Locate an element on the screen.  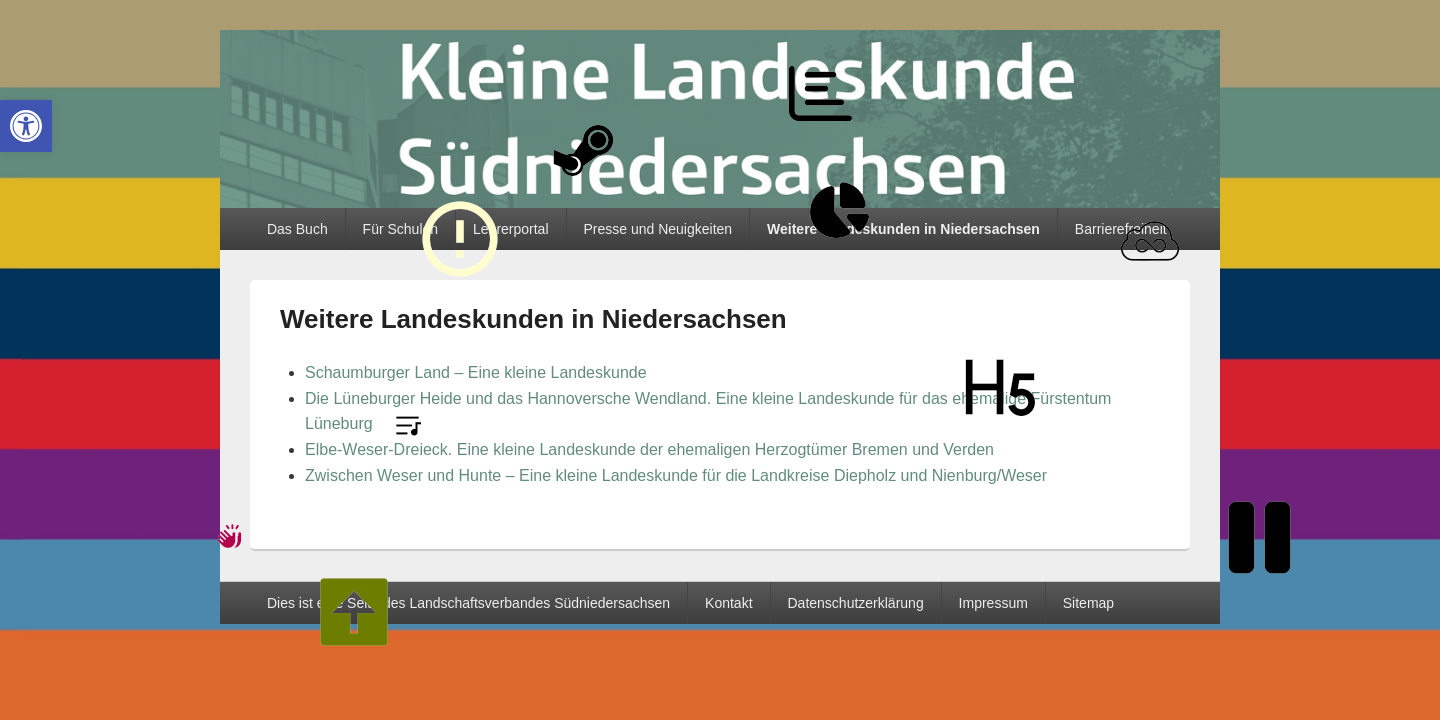
pause media playback is located at coordinates (1259, 537).